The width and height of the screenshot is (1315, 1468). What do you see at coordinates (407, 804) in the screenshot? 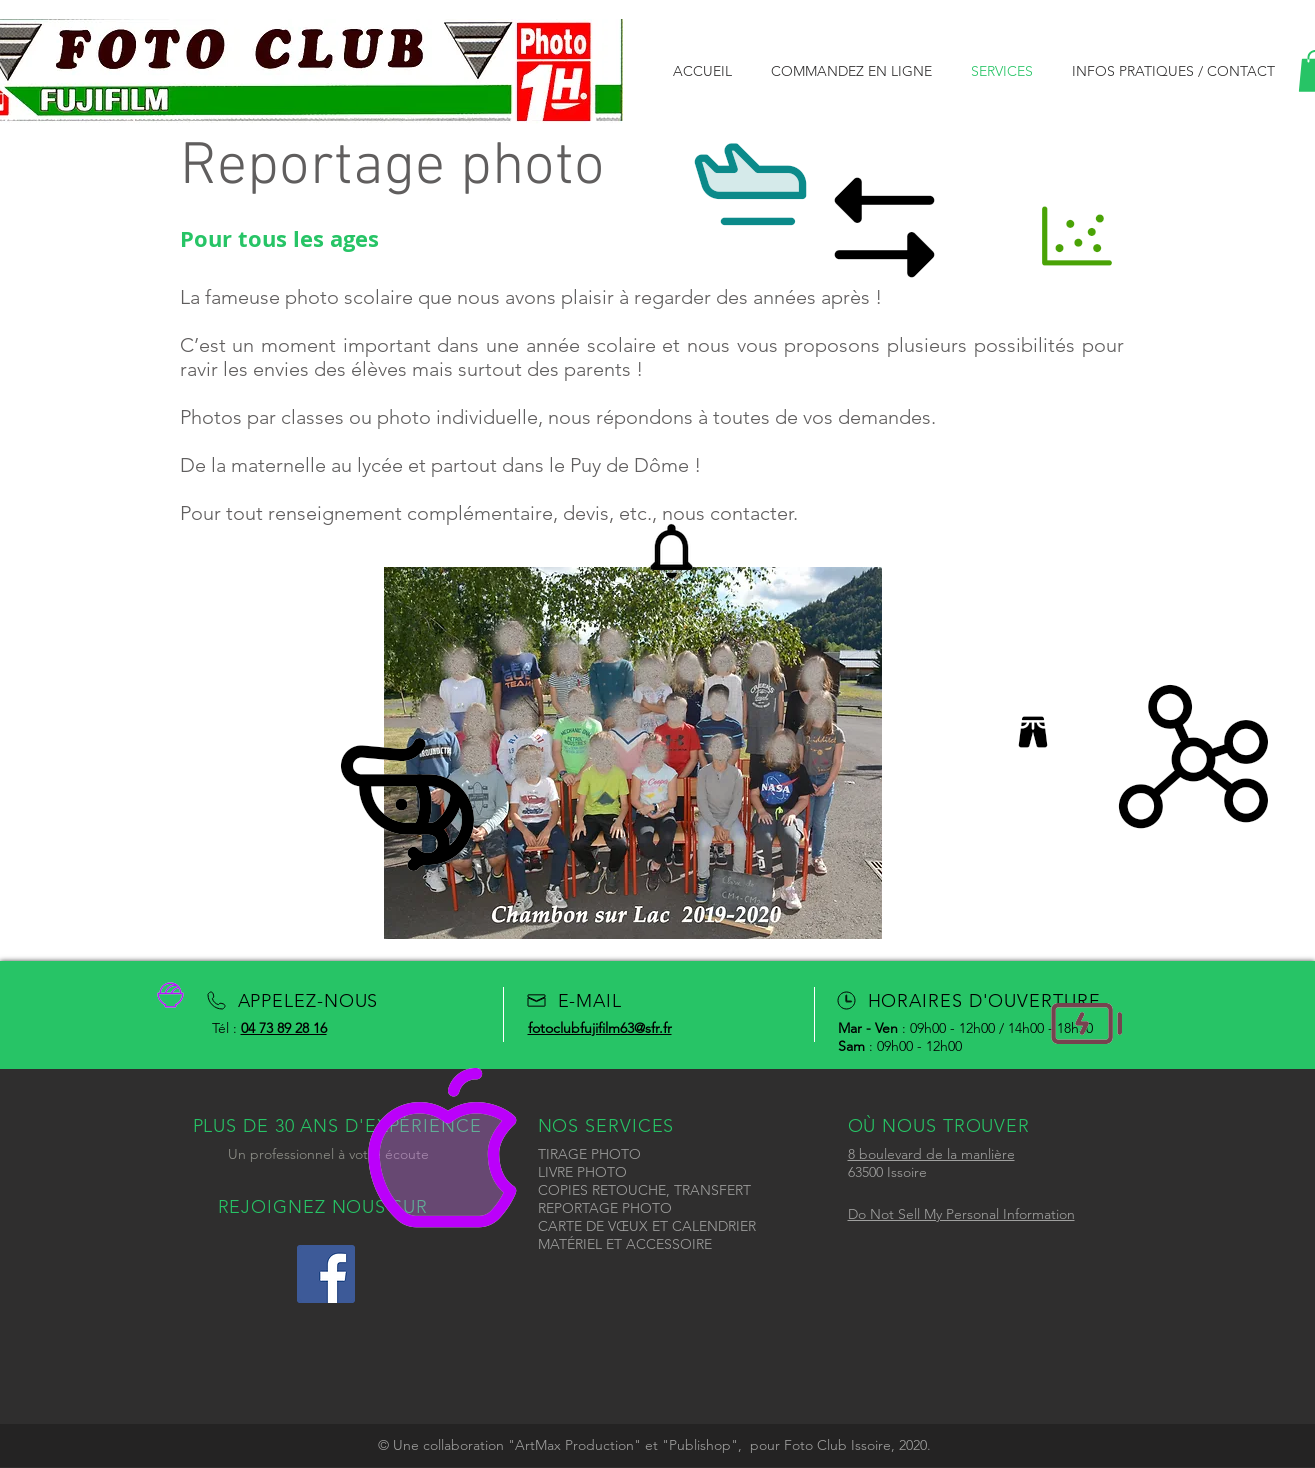
I see `indicates seafood or shellfish menu category` at bounding box center [407, 804].